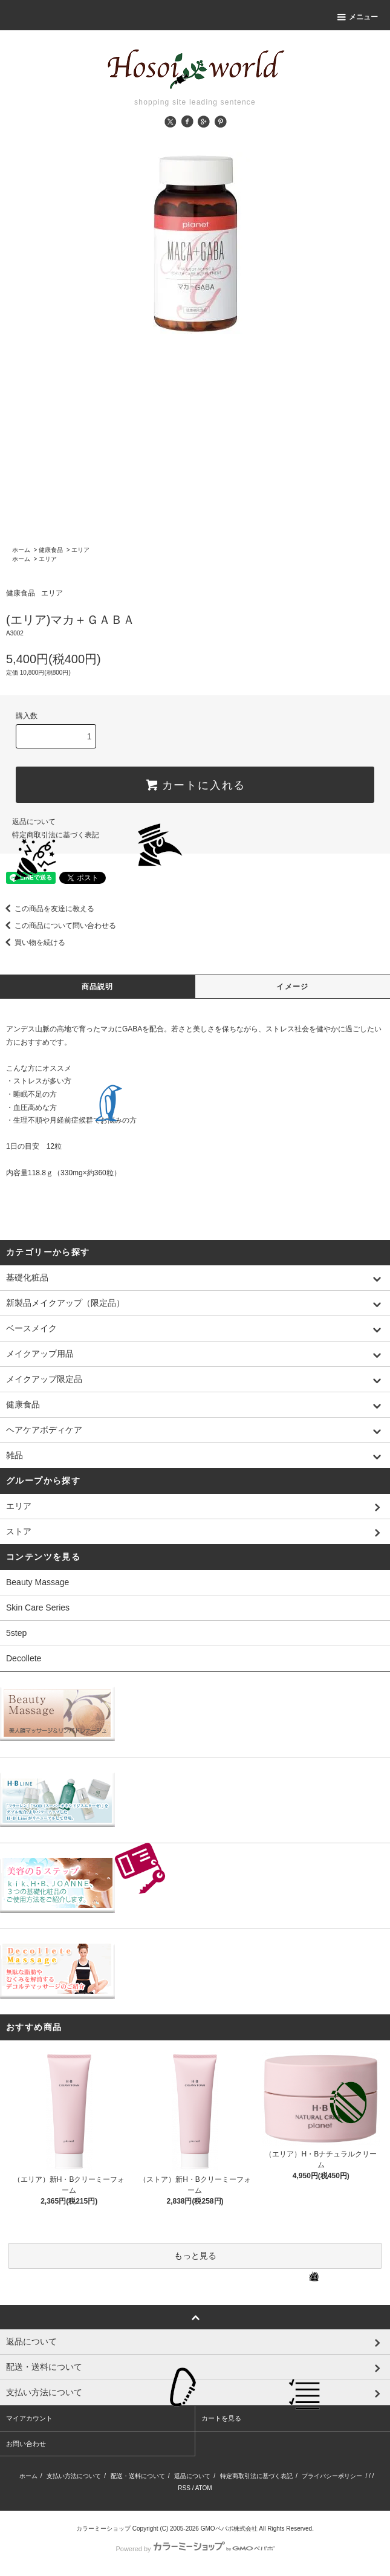 The height and width of the screenshot is (2576, 390). What do you see at coordinates (140, 1868) in the screenshot?
I see `access room or door with keycard` at bounding box center [140, 1868].